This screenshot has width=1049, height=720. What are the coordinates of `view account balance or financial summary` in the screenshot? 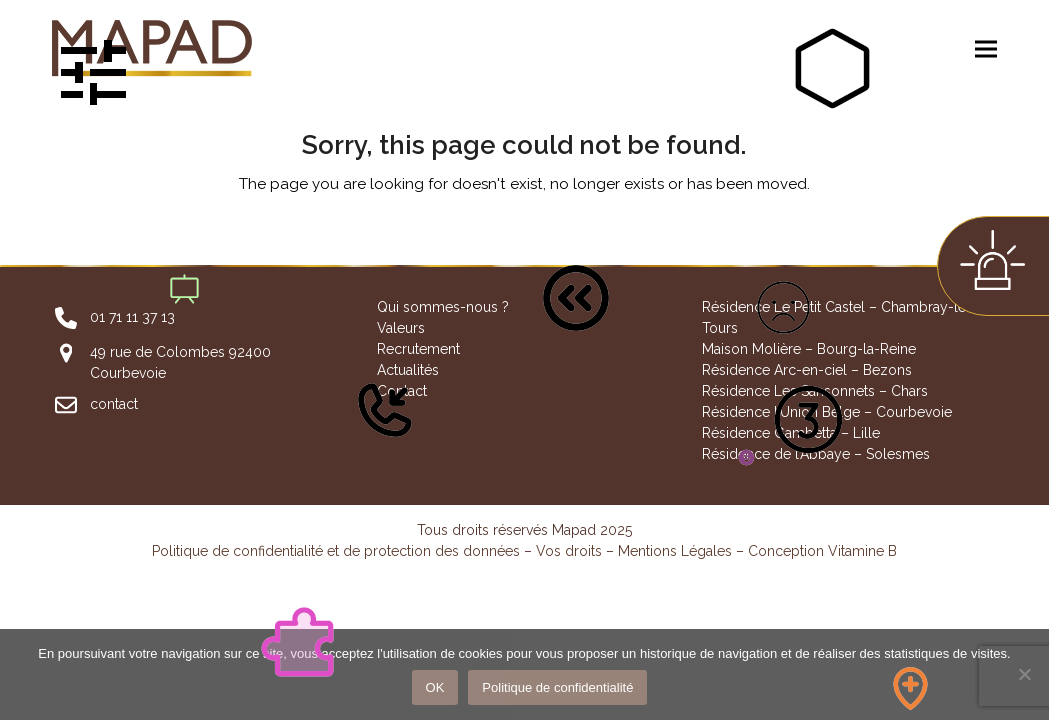 It's located at (746, 457).